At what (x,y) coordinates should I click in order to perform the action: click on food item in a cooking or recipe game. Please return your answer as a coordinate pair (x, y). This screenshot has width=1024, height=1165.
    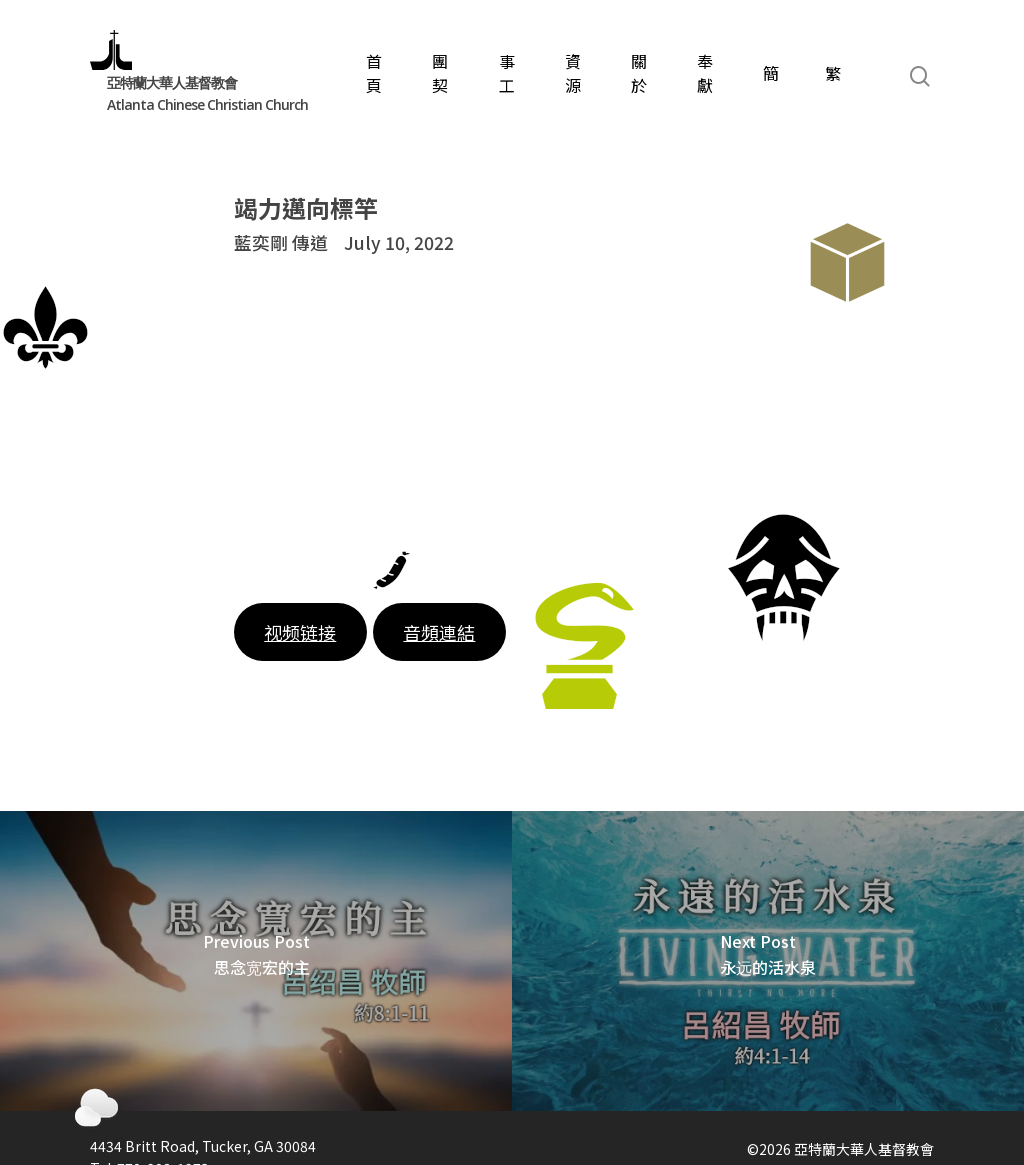
    Looking at the image, I should click on (391, 570).